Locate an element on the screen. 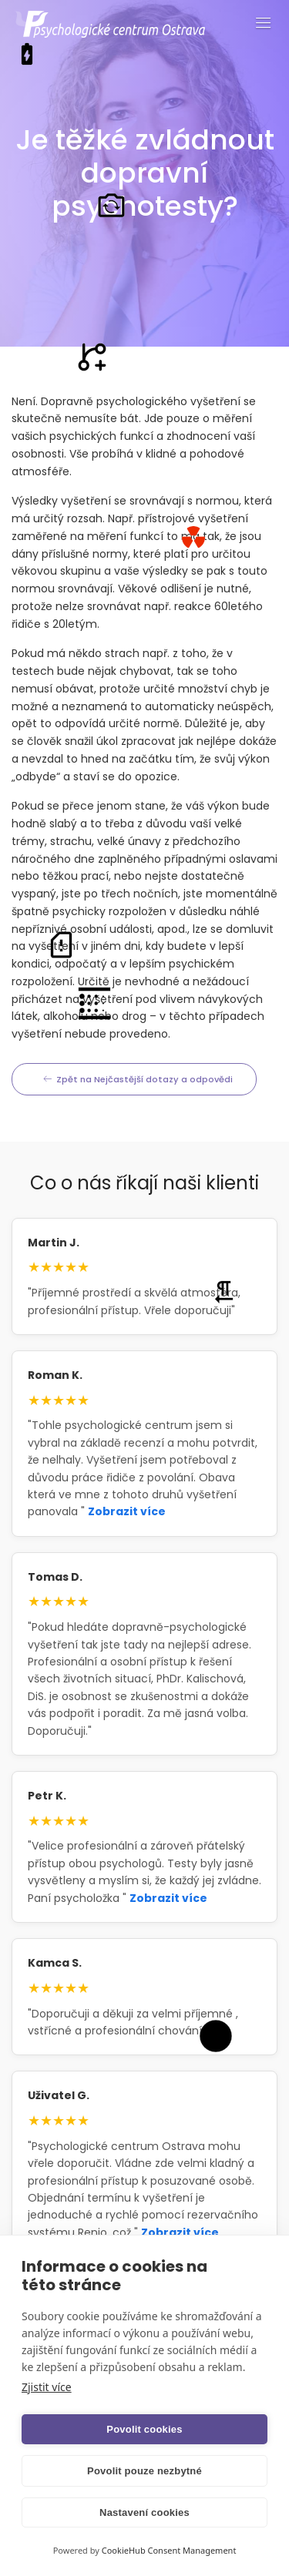  indicates a filled or selected state is located at coordinates (216, 2036).